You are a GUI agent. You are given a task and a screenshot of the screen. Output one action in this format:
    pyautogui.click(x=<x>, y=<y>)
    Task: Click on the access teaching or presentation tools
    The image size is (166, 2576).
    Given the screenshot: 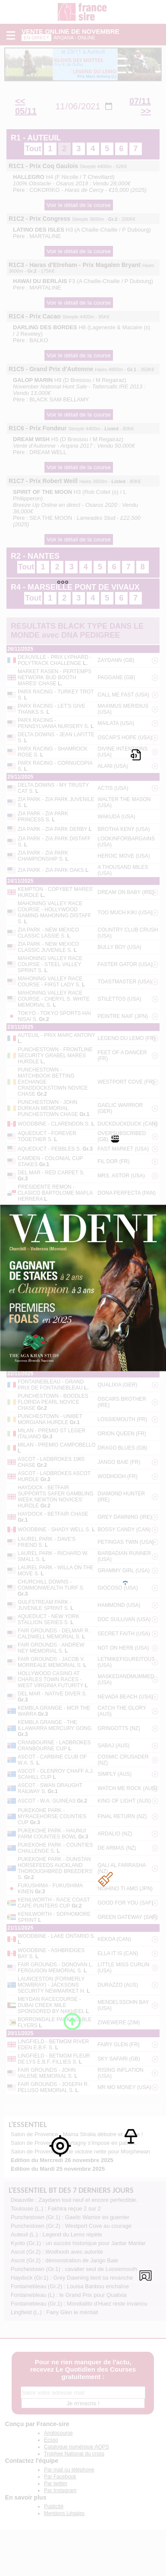 What is the action you would take?
    pyautogui.click(x=145, y=2275)
    